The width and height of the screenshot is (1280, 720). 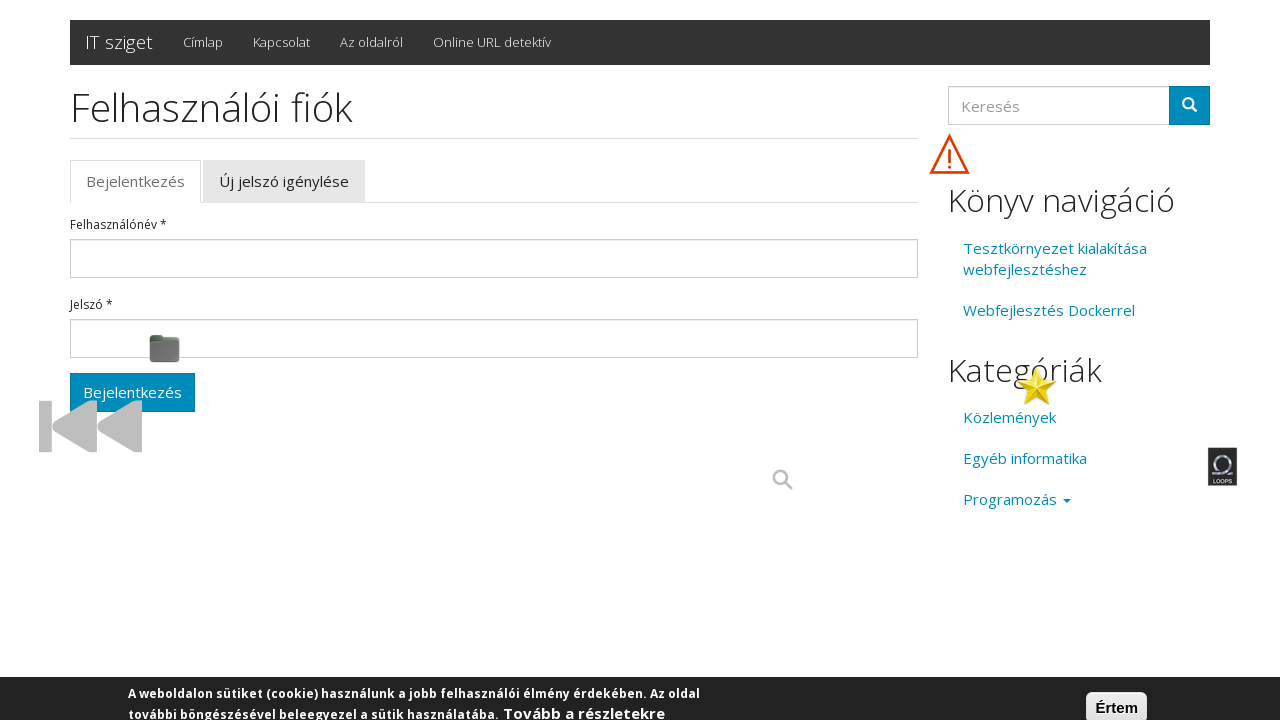 I want to click on open folder to view contents, so click(x=164, y=348).